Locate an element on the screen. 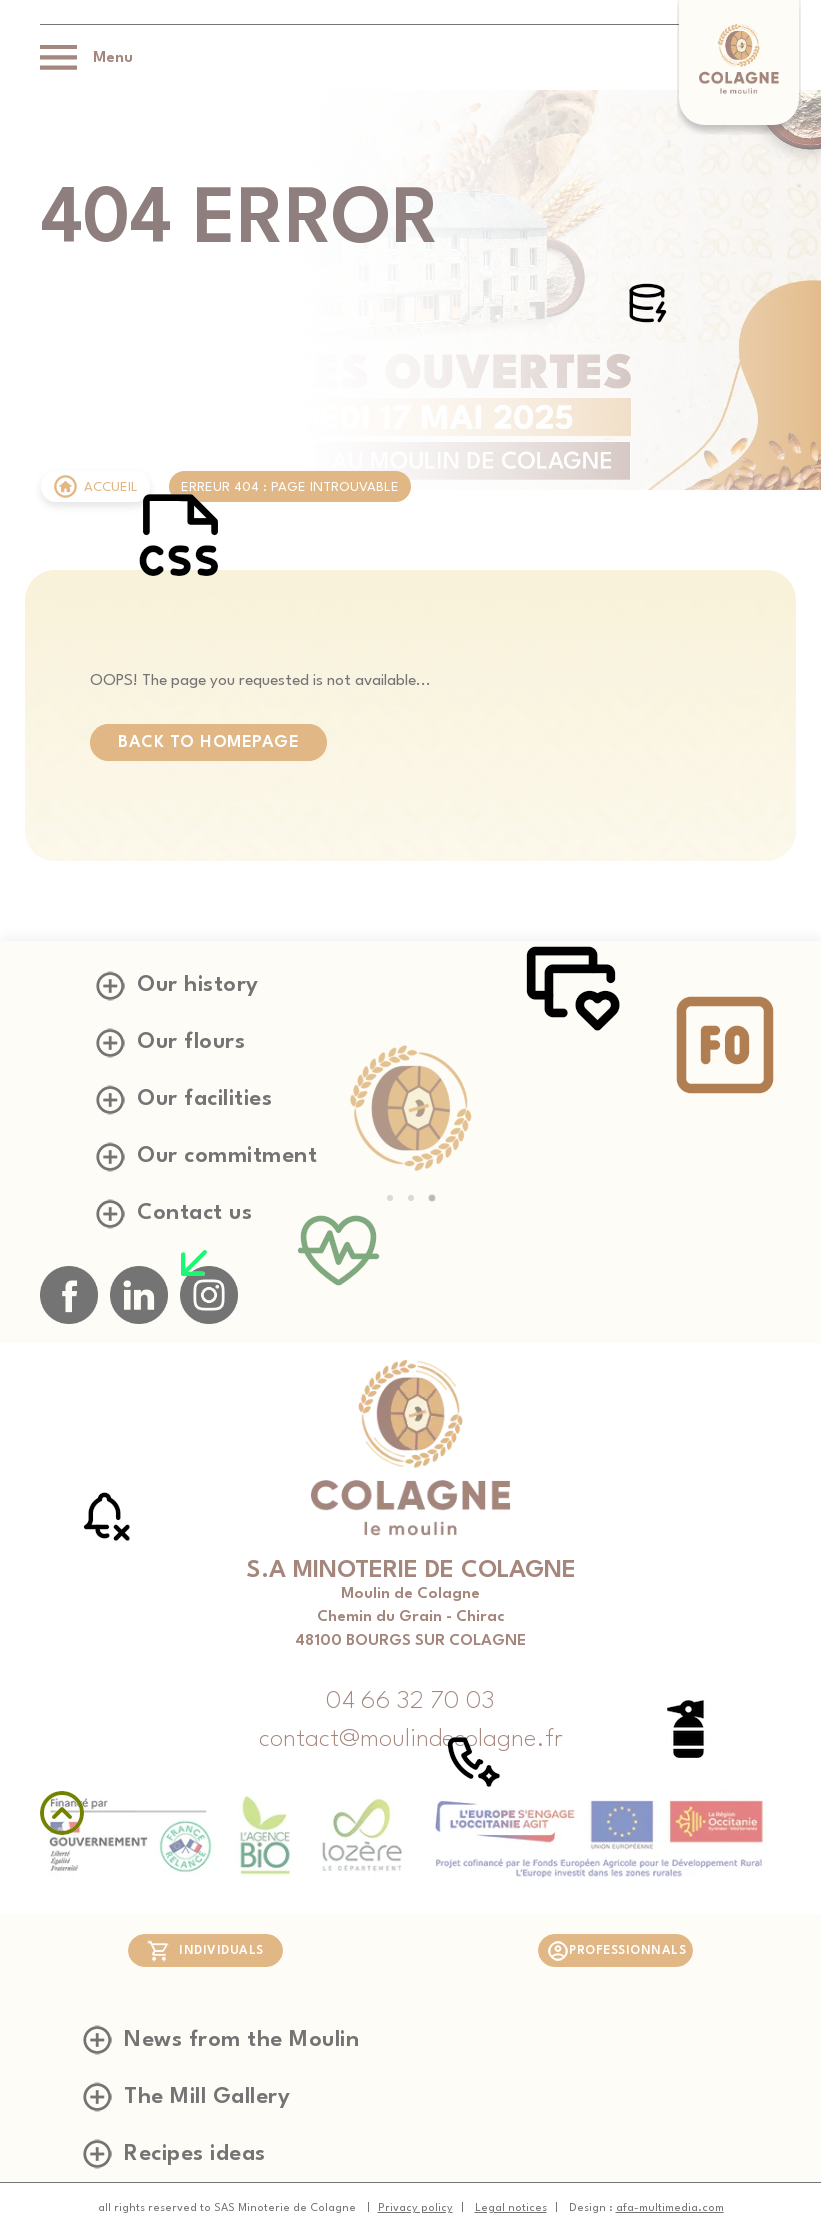 This screenshot has width=821, height=2234. mute or disable notifications is located at coordinates (104, 1515).